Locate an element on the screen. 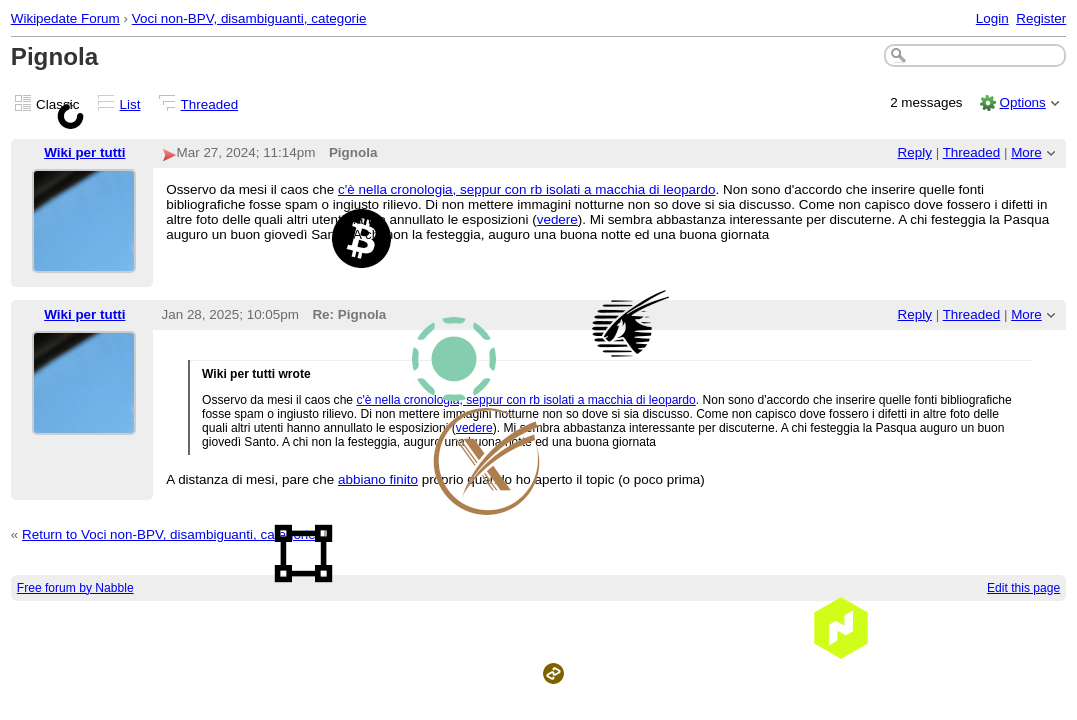 The image size is (1077, 720). bitcoin logo is located at coordinates (361, 238).